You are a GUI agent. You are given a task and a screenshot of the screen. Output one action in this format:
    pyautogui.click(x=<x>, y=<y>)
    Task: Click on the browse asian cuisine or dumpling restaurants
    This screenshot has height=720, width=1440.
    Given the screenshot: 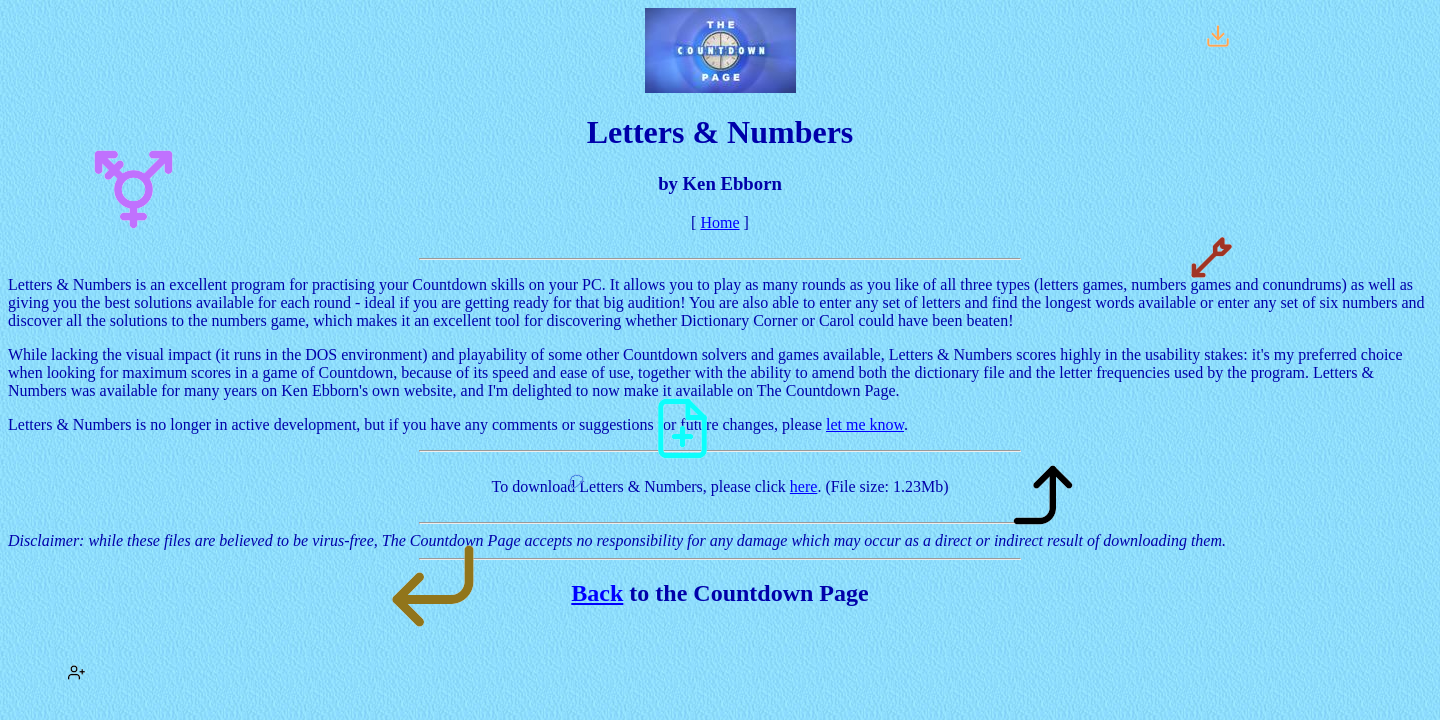 What is the action you would take?
    pyautogui.click(x=576, y=481)
    